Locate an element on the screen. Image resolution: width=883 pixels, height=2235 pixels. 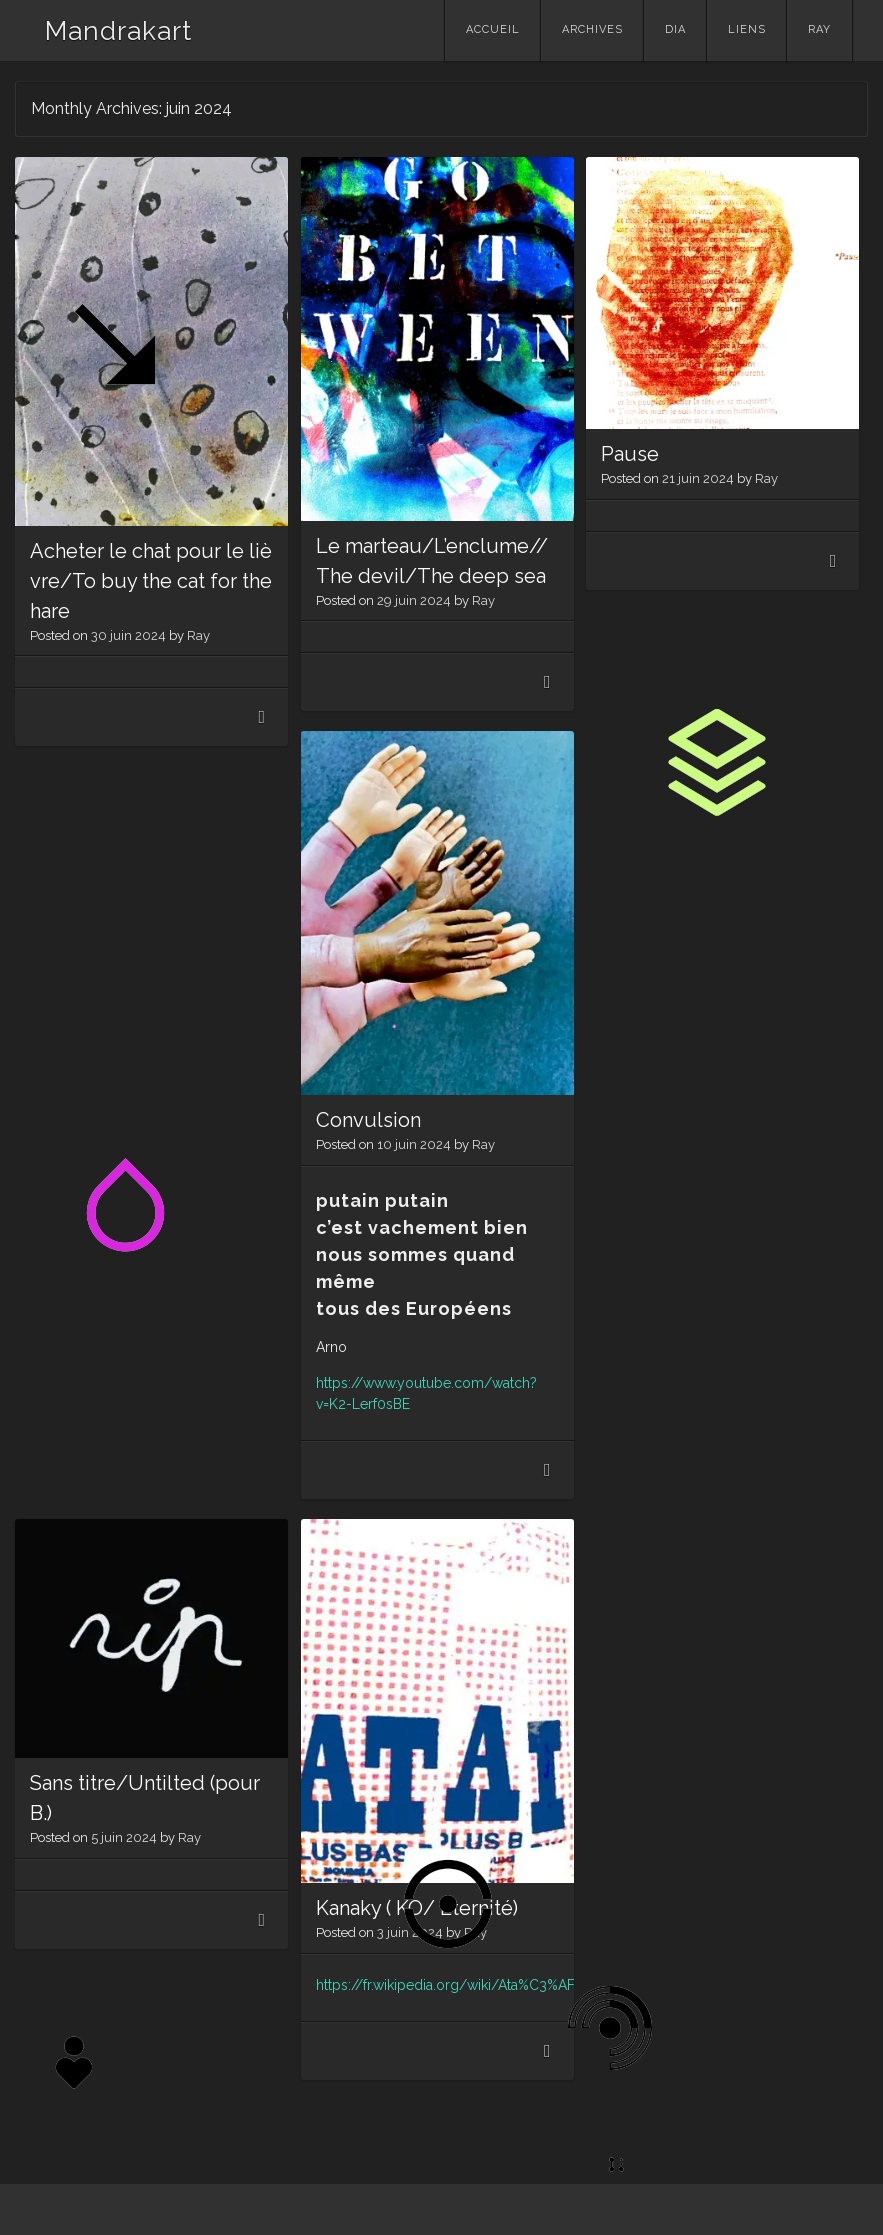
open freshrss feed reader app is located at coordinates (610, 2028).